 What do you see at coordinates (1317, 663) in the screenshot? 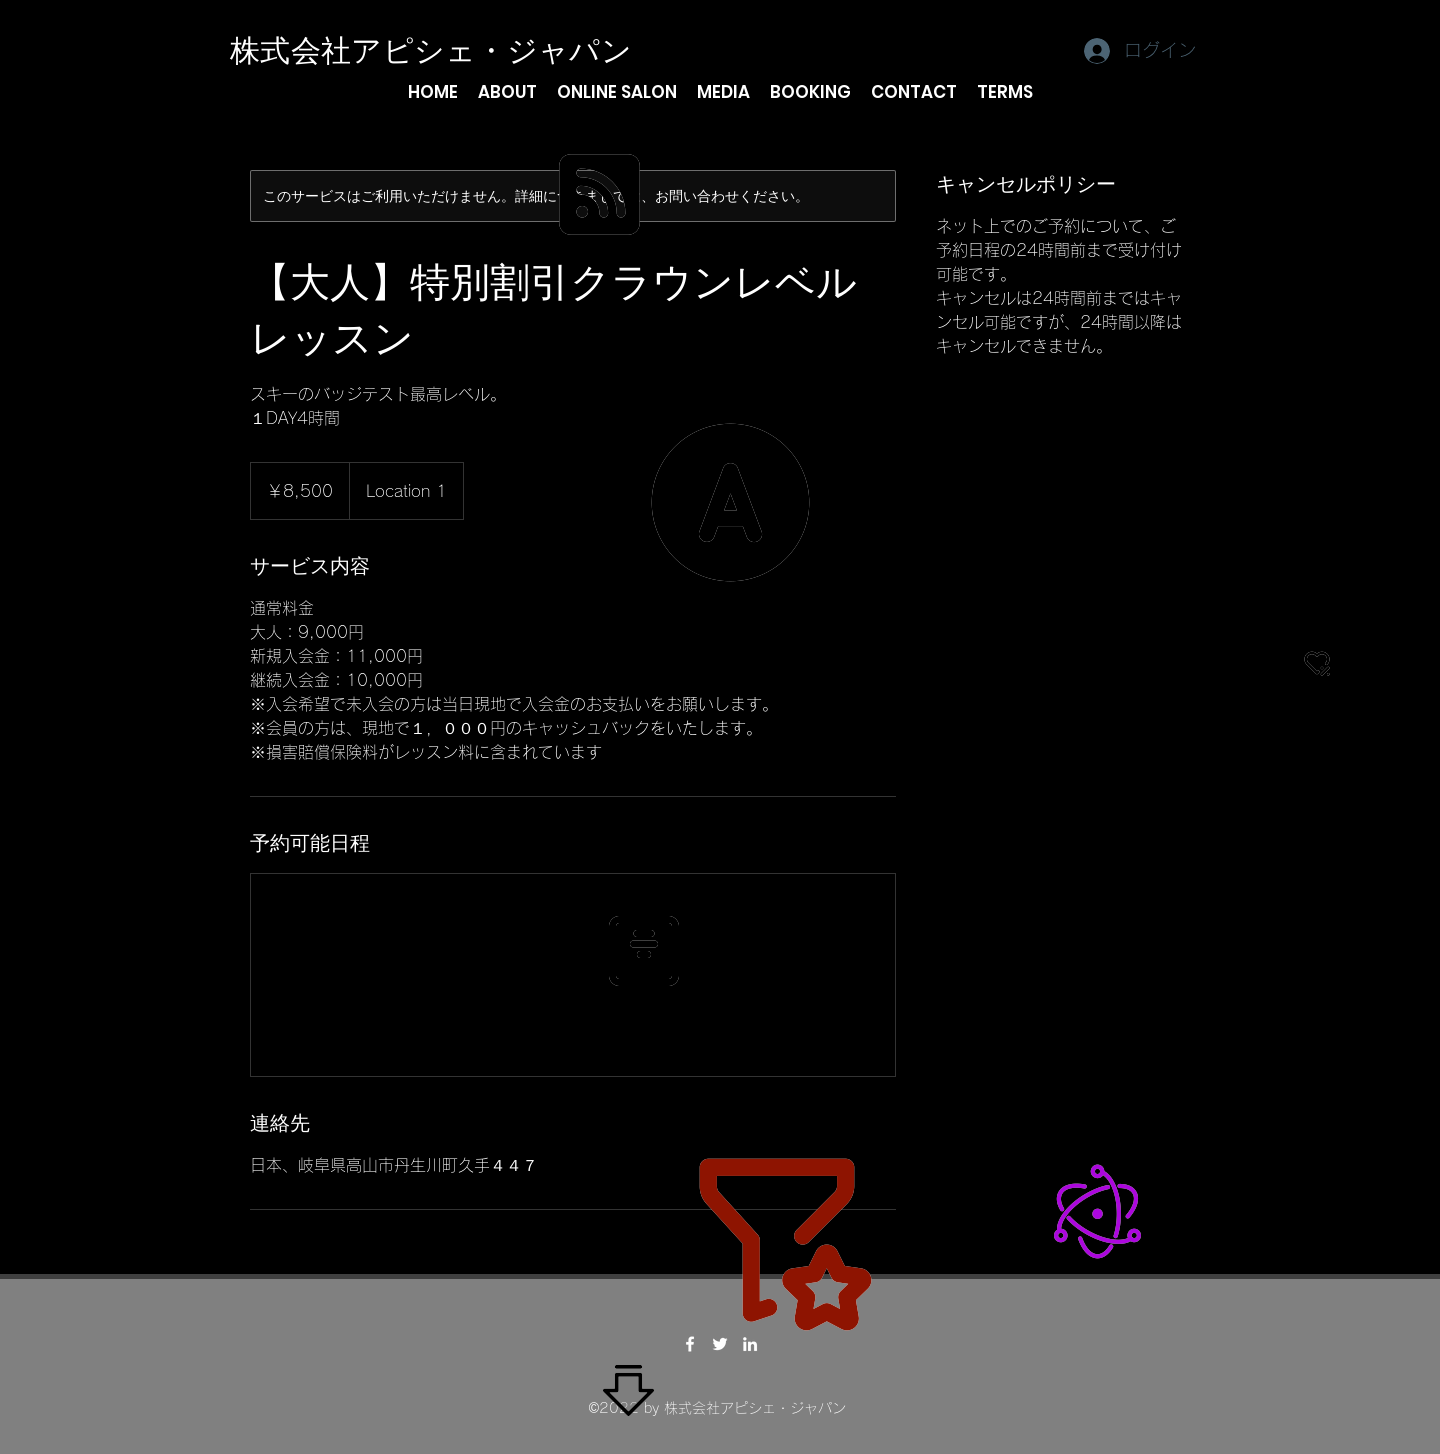
I see `view discounted favorites or wishlist items` at bounding box center [1317, 663].